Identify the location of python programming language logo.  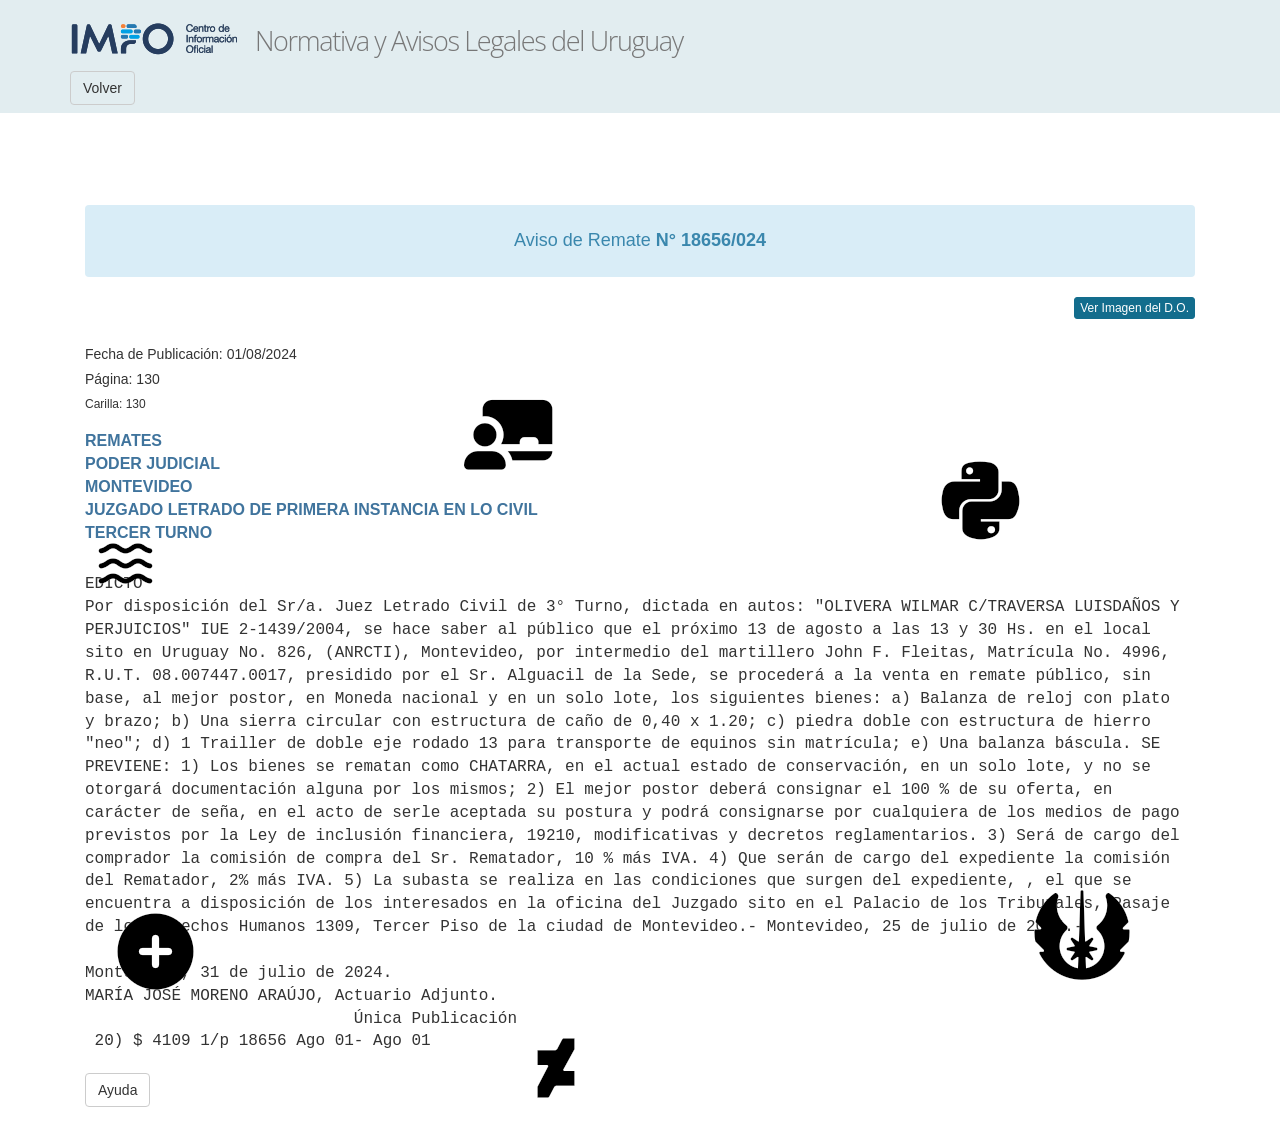
(980, 500).